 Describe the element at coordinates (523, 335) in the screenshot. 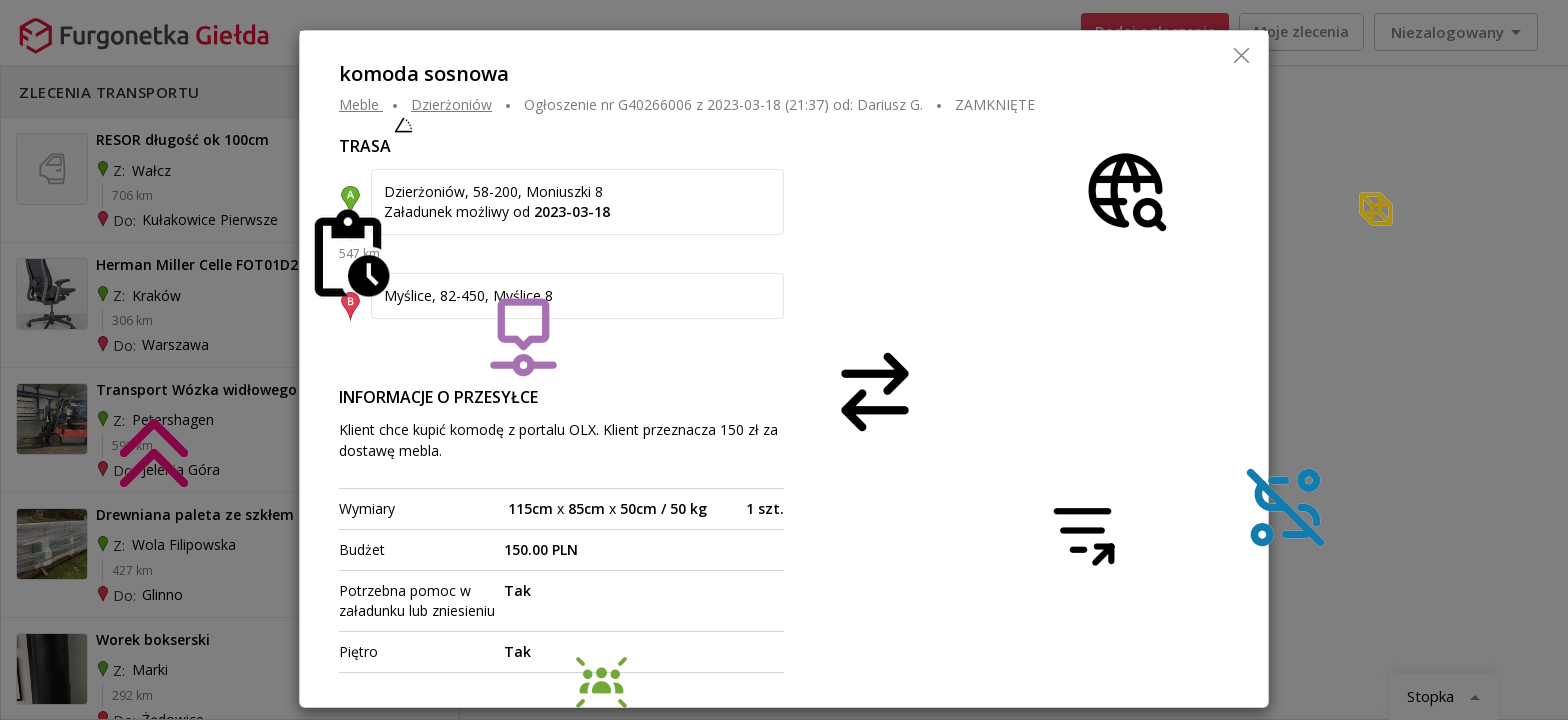

I see `view event details on timeline` at that location.